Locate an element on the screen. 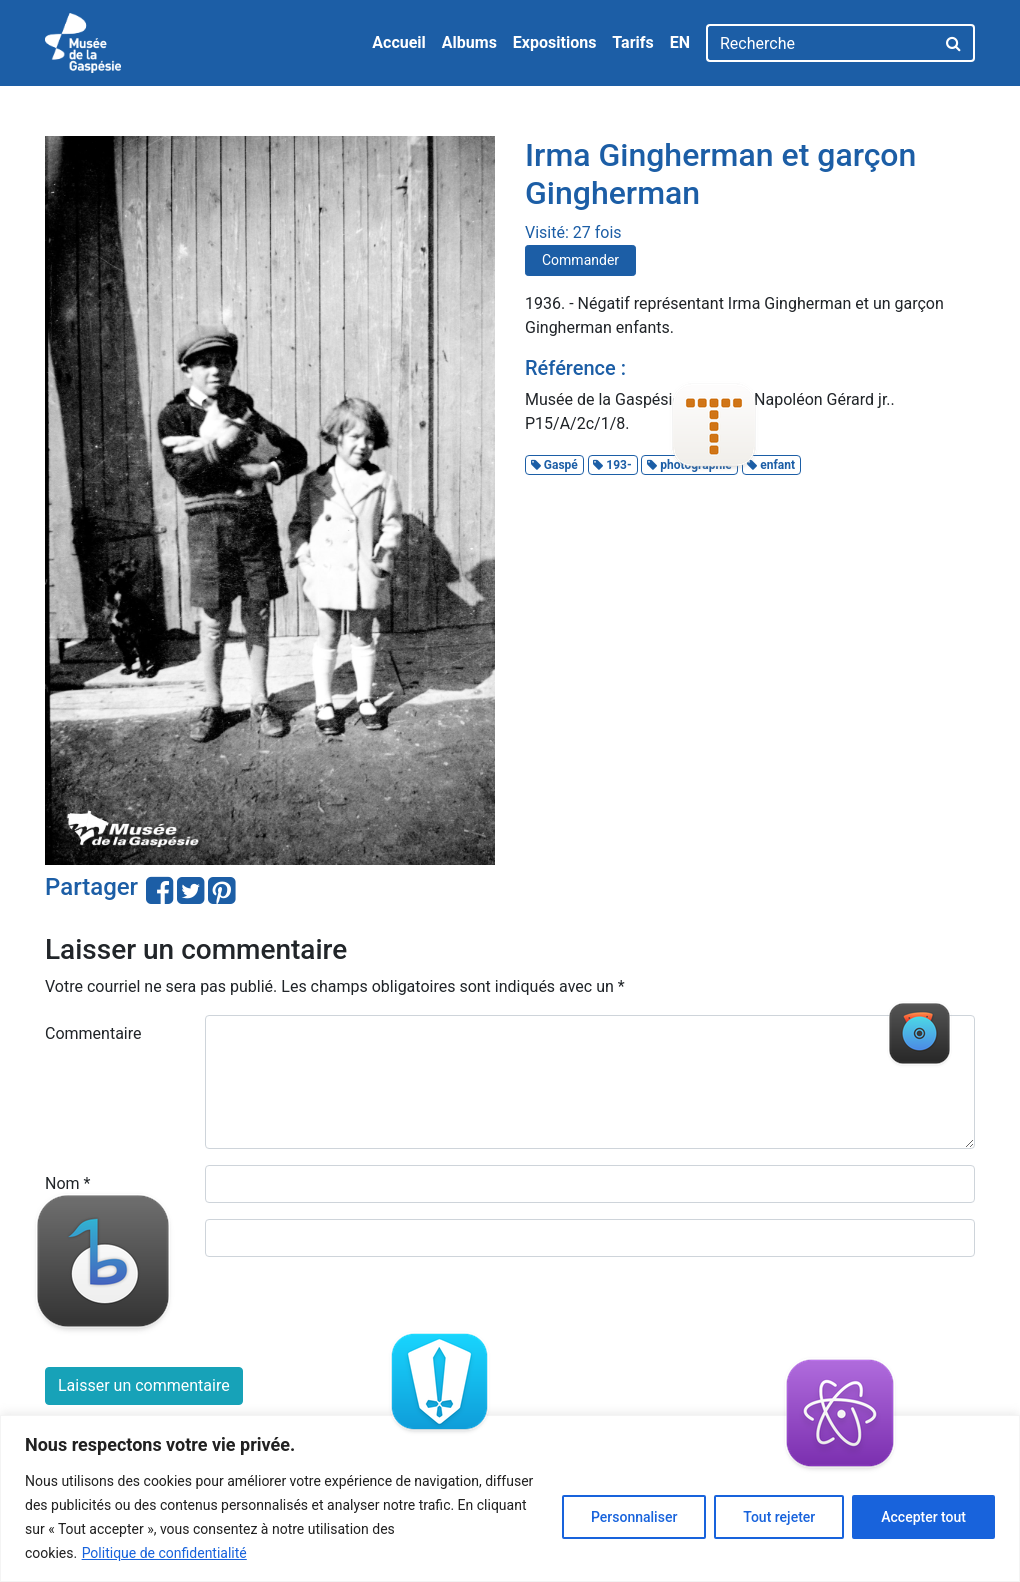  open heroic games launcher is located at coordinates (439, 1381).